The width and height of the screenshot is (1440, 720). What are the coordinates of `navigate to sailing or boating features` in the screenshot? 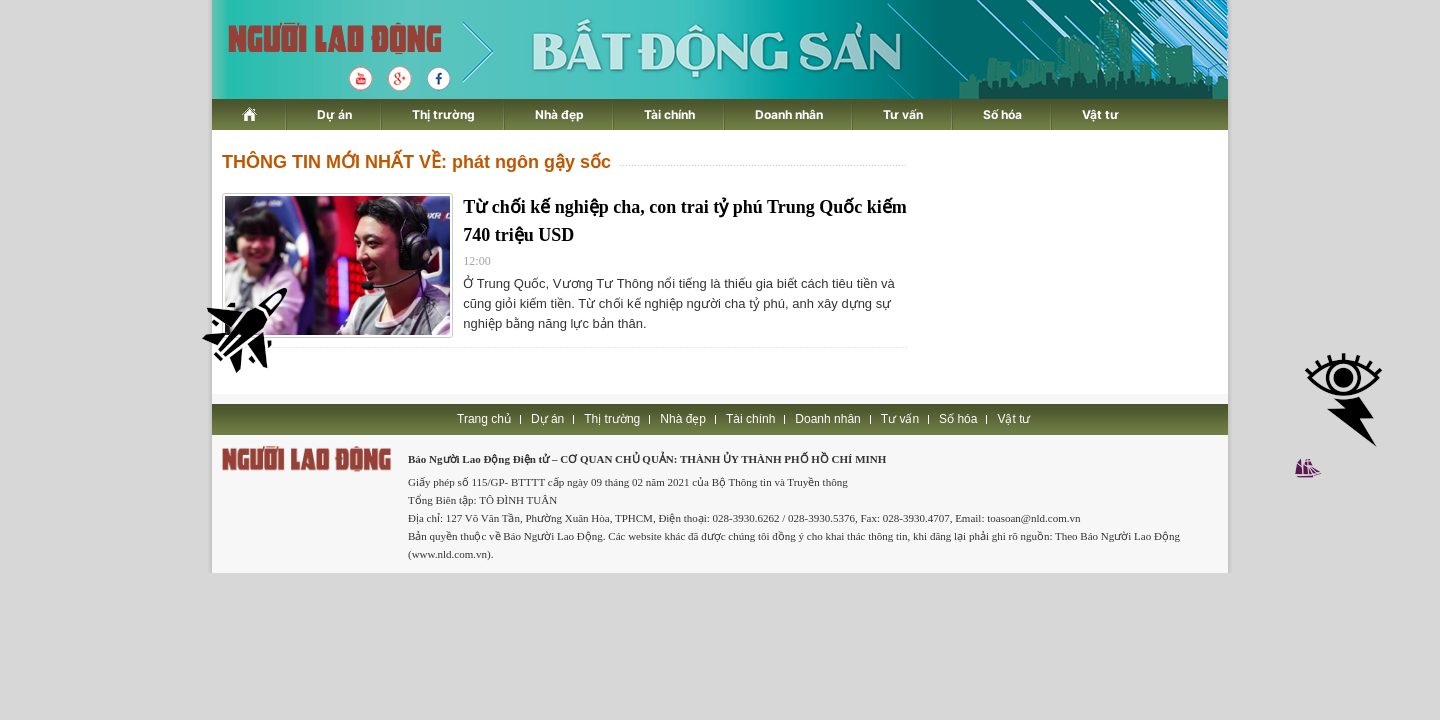 It's located at (1308, 468).